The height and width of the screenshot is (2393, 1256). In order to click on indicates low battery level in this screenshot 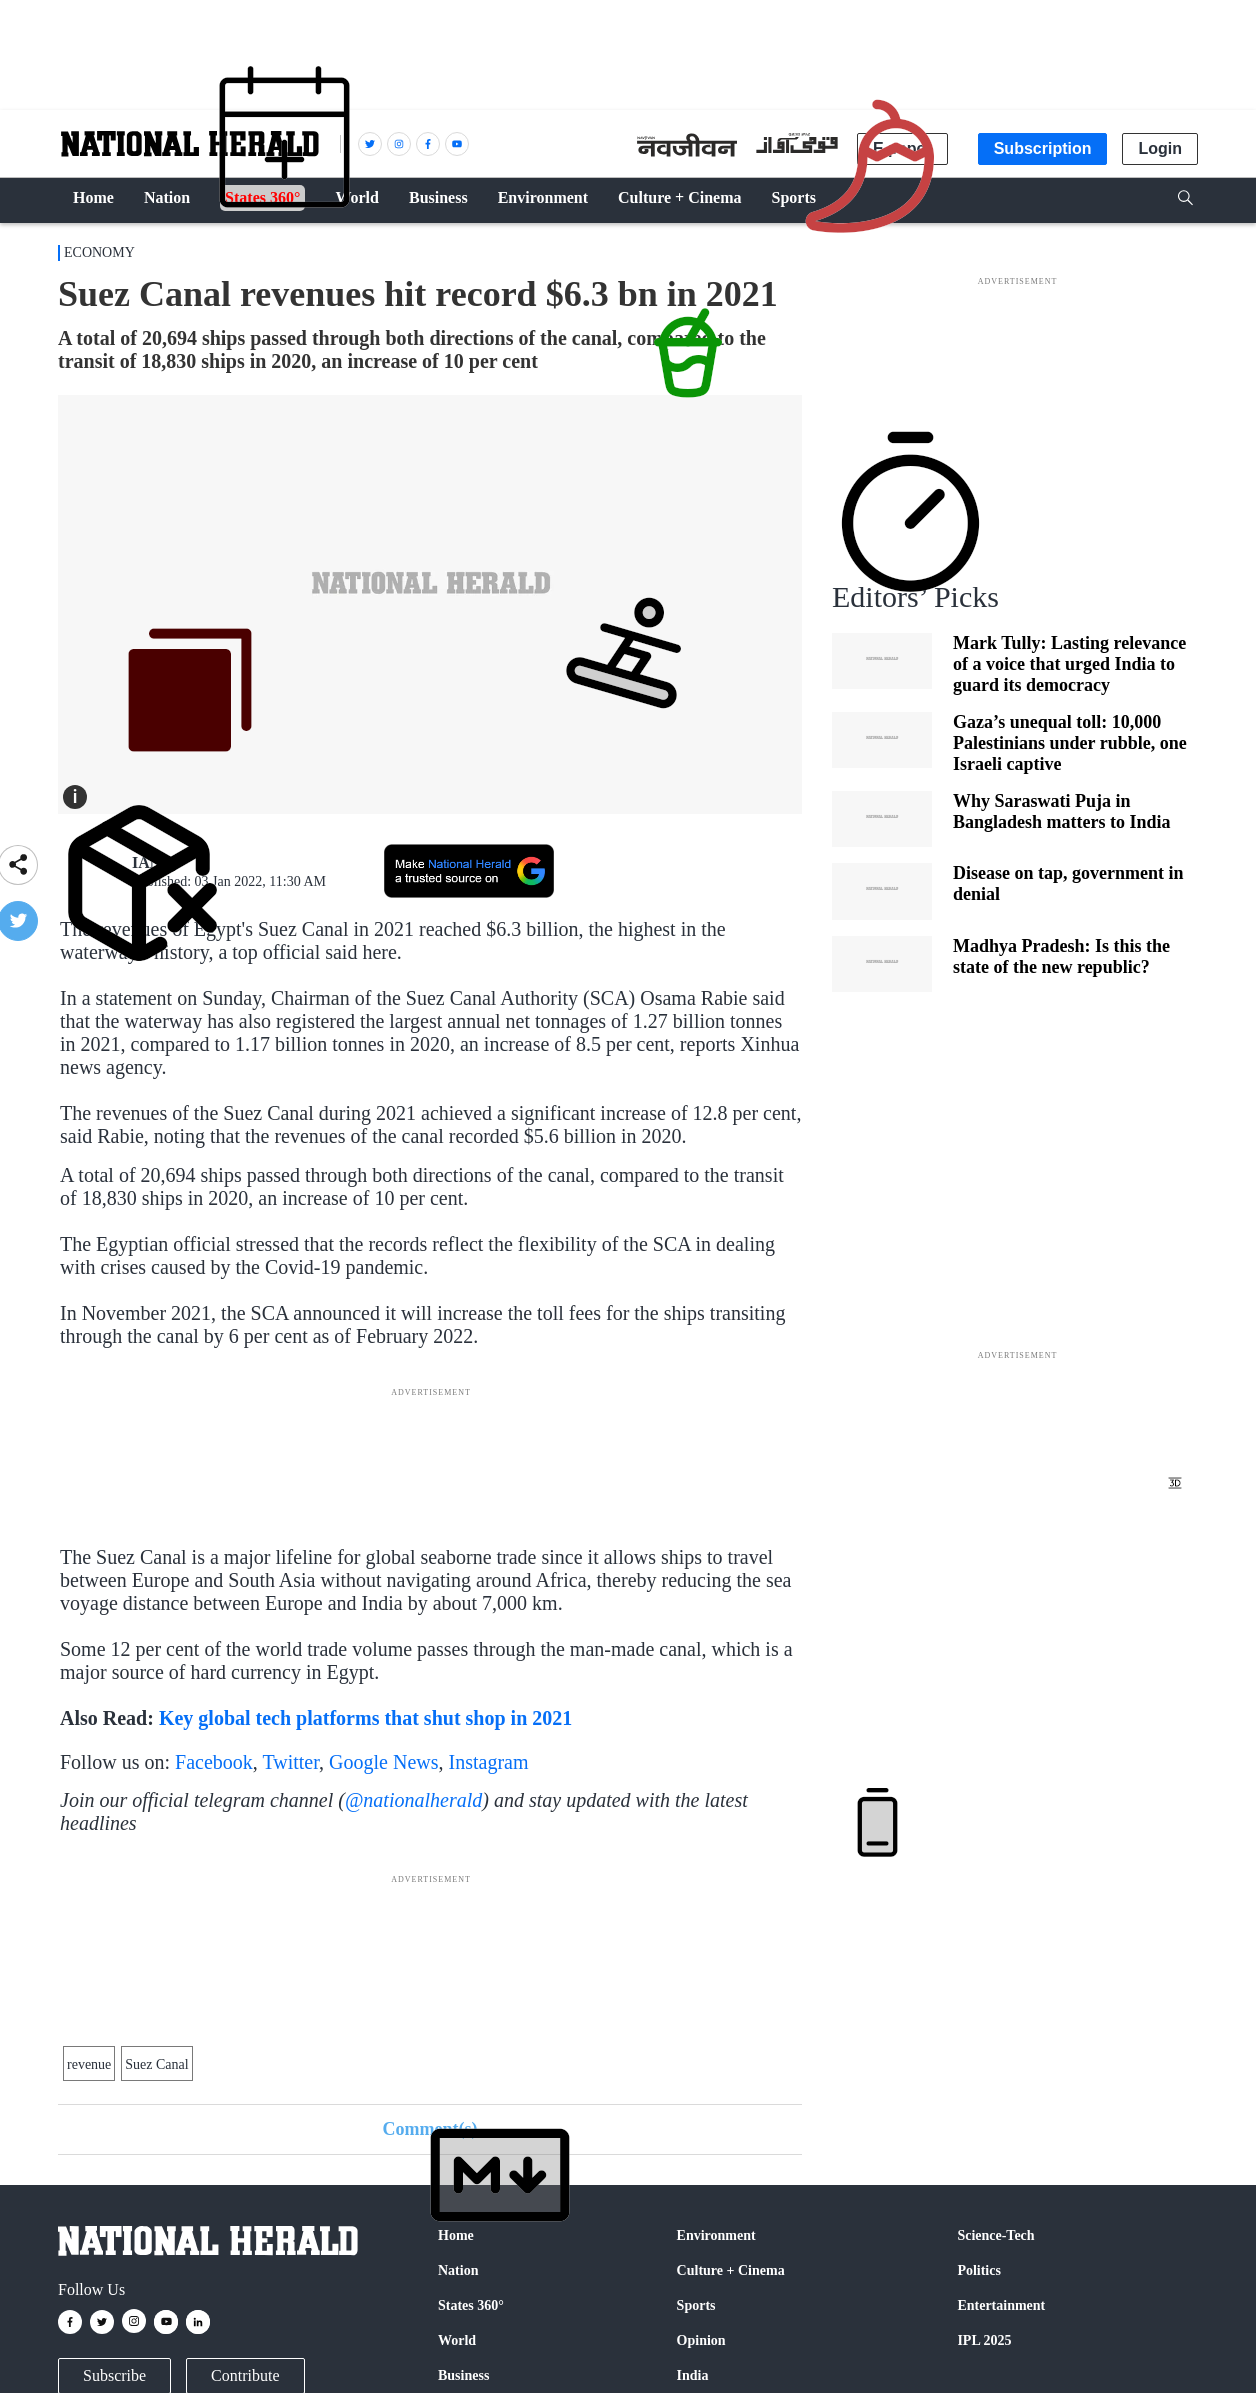, I will do `click(877, 1823)`.